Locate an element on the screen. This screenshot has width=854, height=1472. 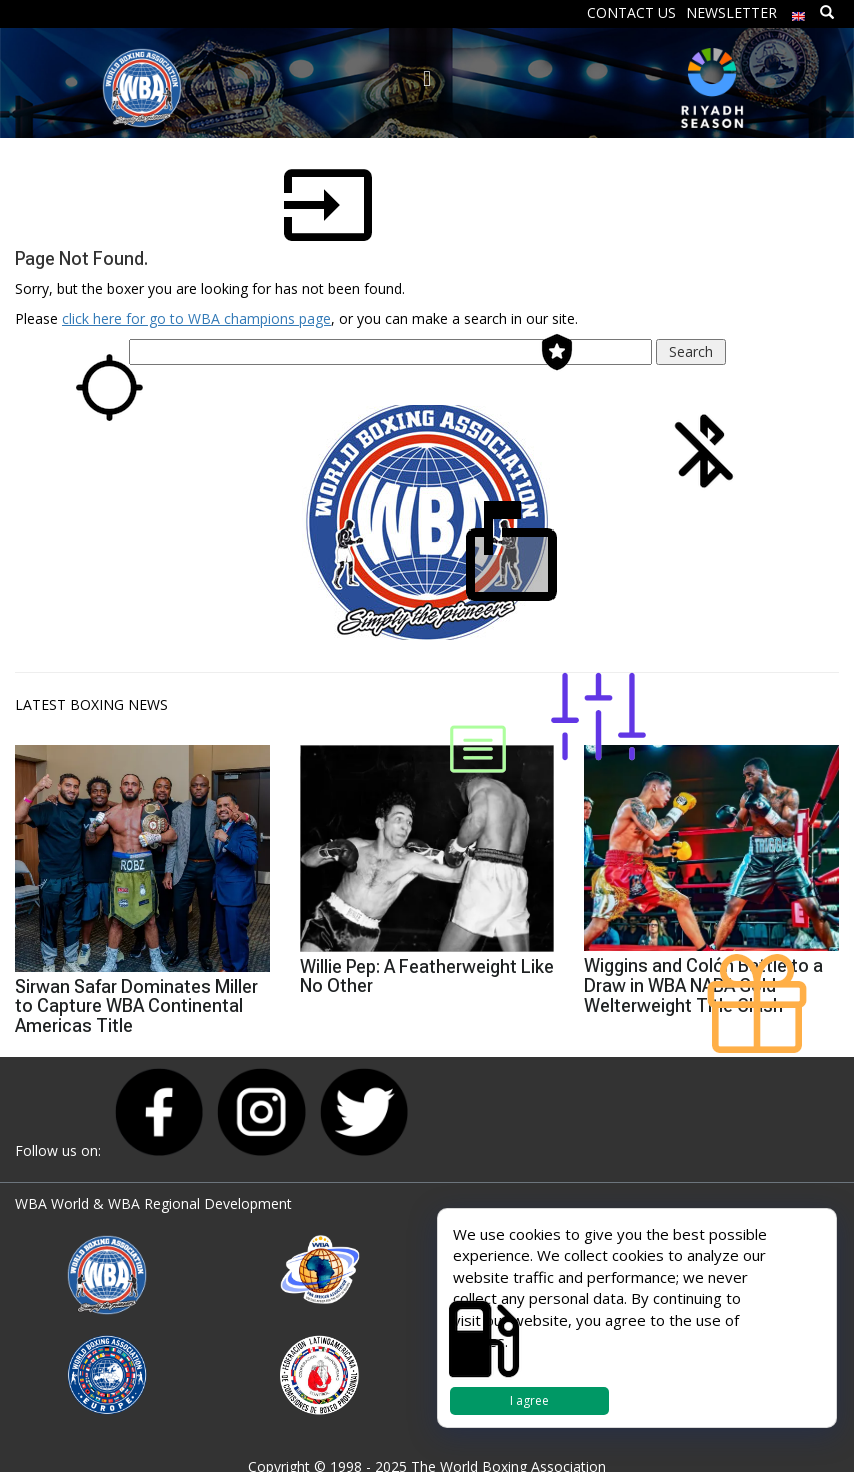
access local police or emergency services is located at coordinates (557, 352).